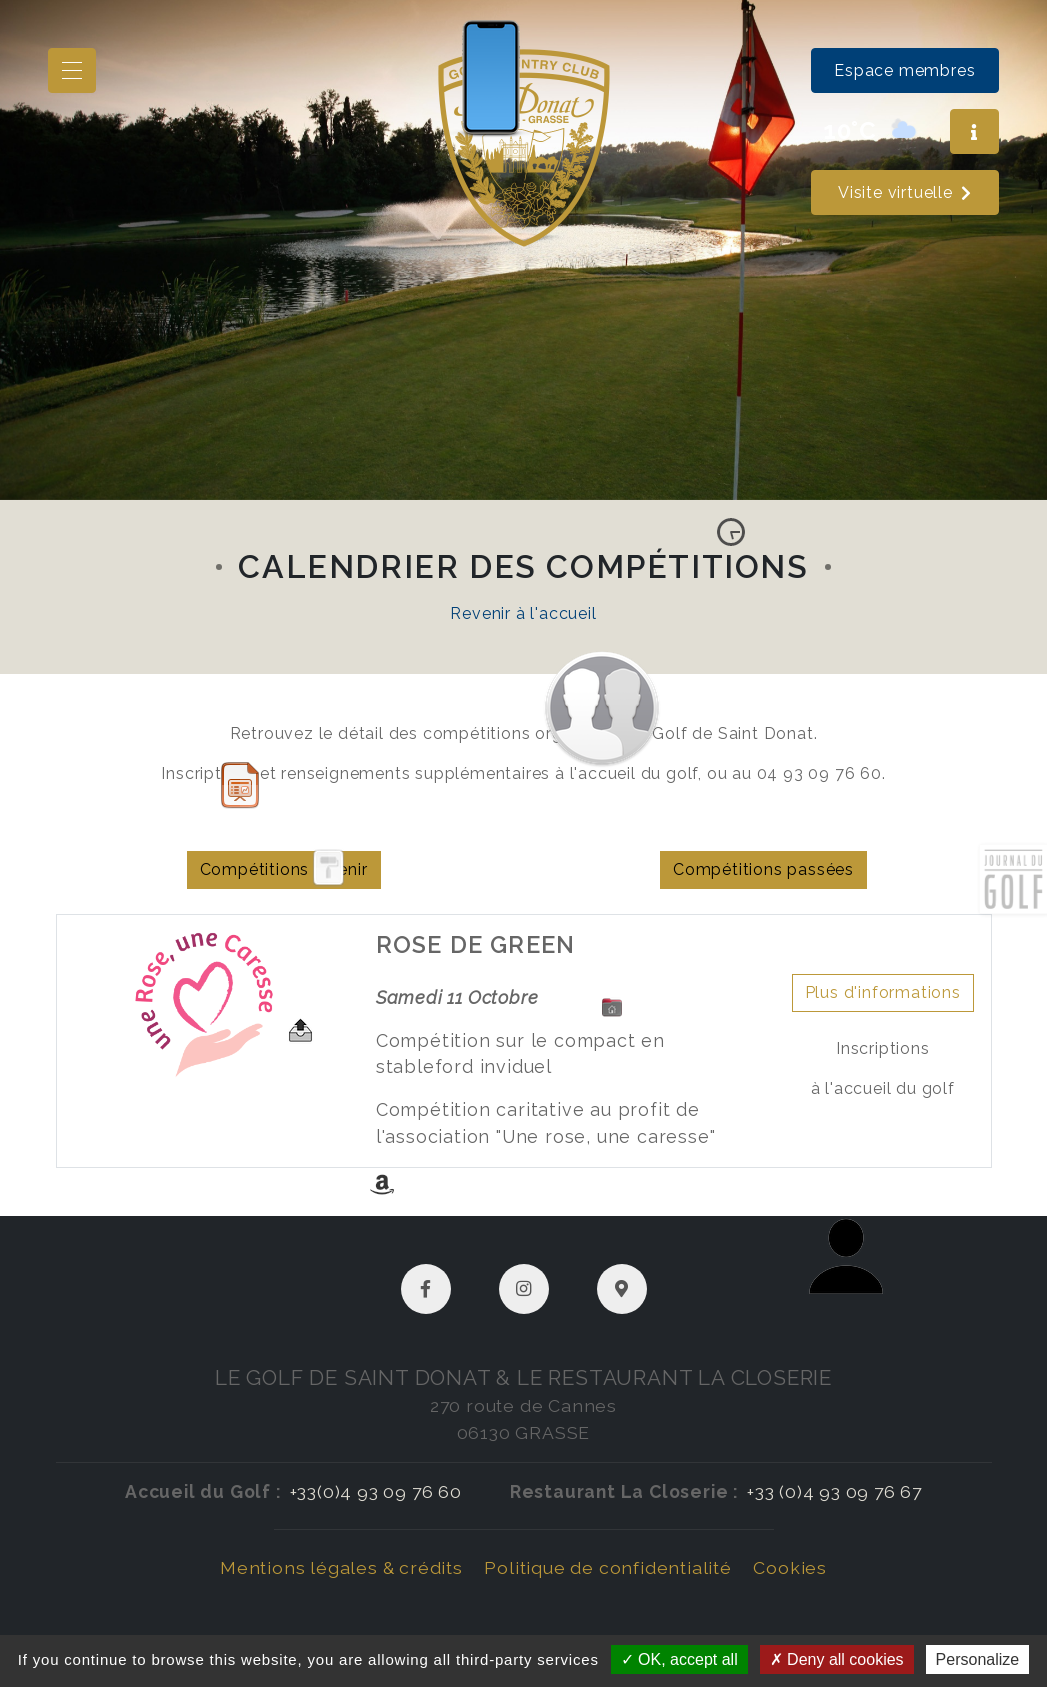 Image resolution: width=1047 pixels, height=1687 pixels. Describe the element at coordinates (240, 785) in the screenshot. I see `libreoffice impress presentation template file` at that location.